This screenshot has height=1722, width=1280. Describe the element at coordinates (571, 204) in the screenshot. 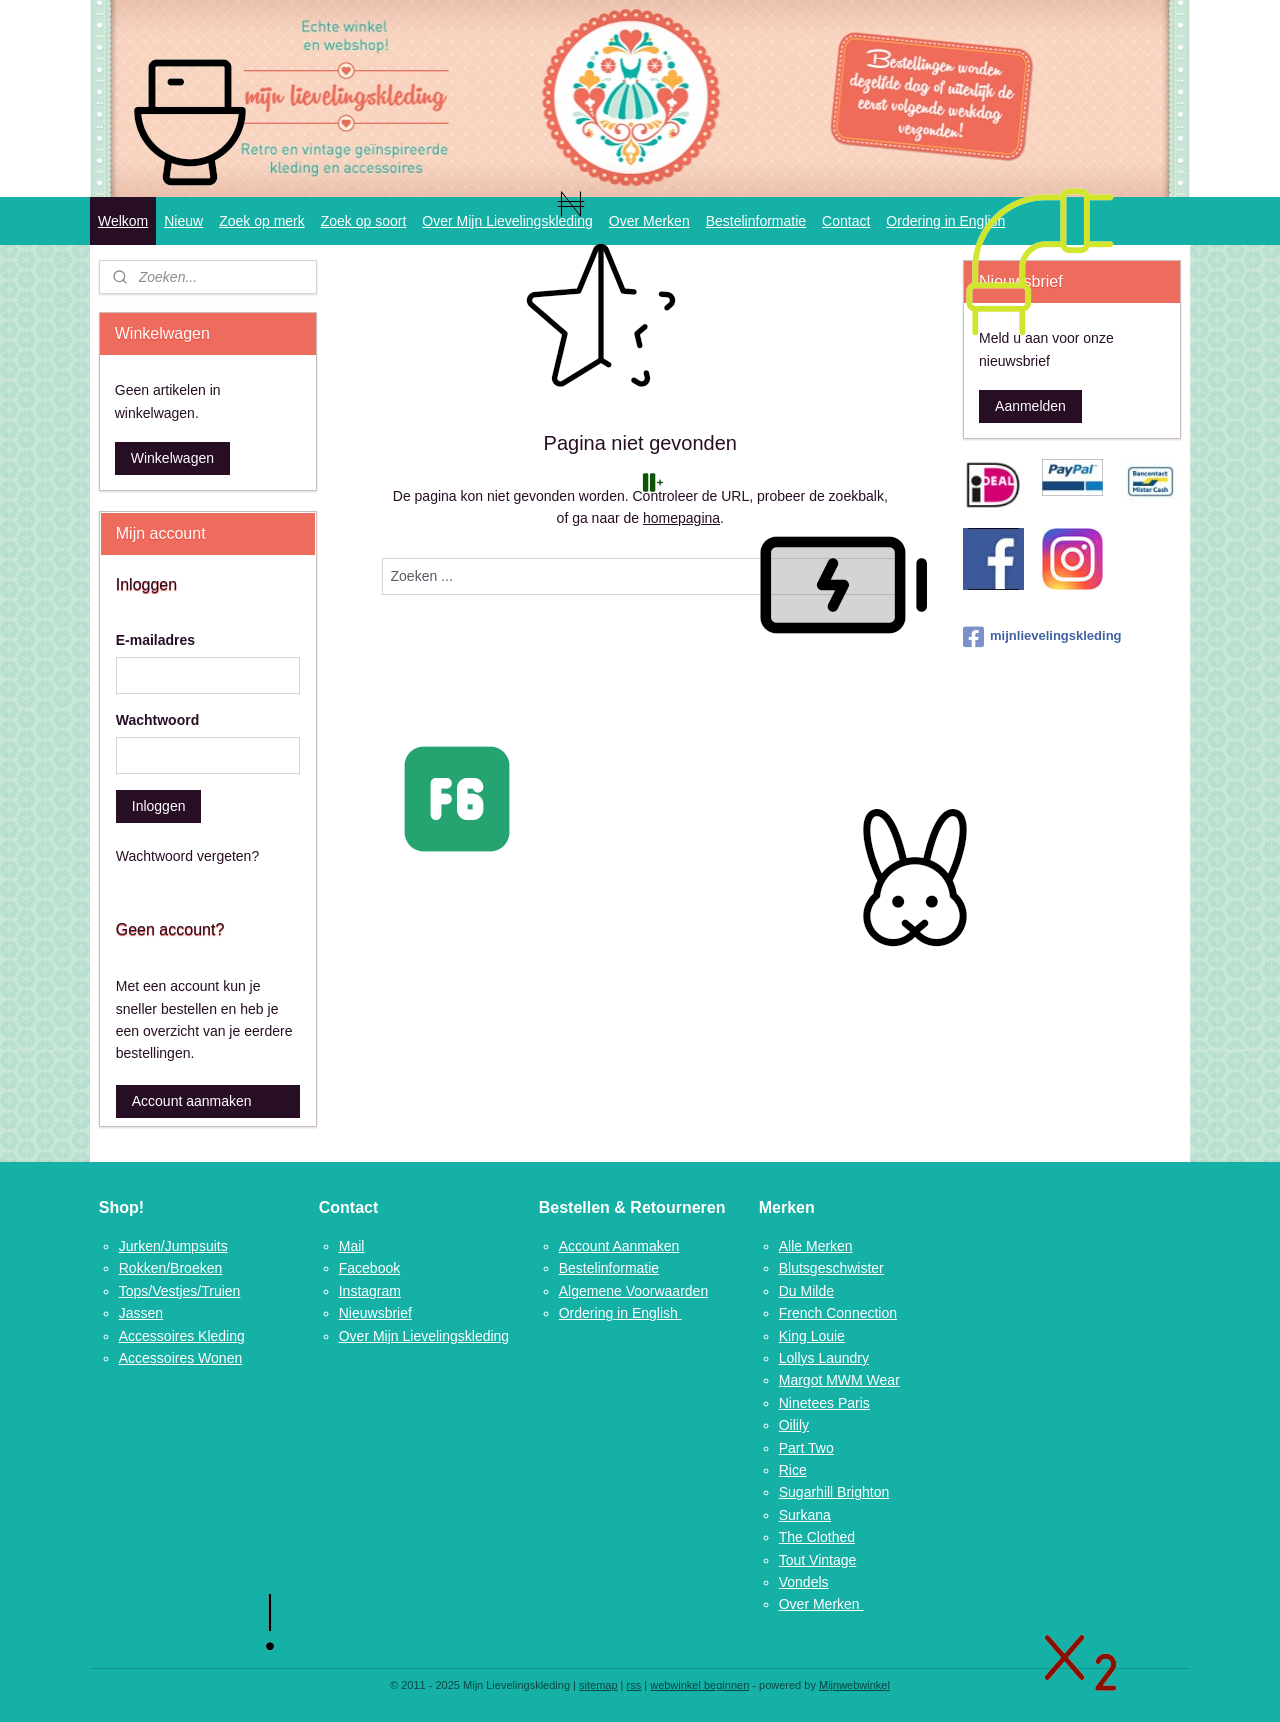

I see `indicates Nigerian naira currency` at that location.